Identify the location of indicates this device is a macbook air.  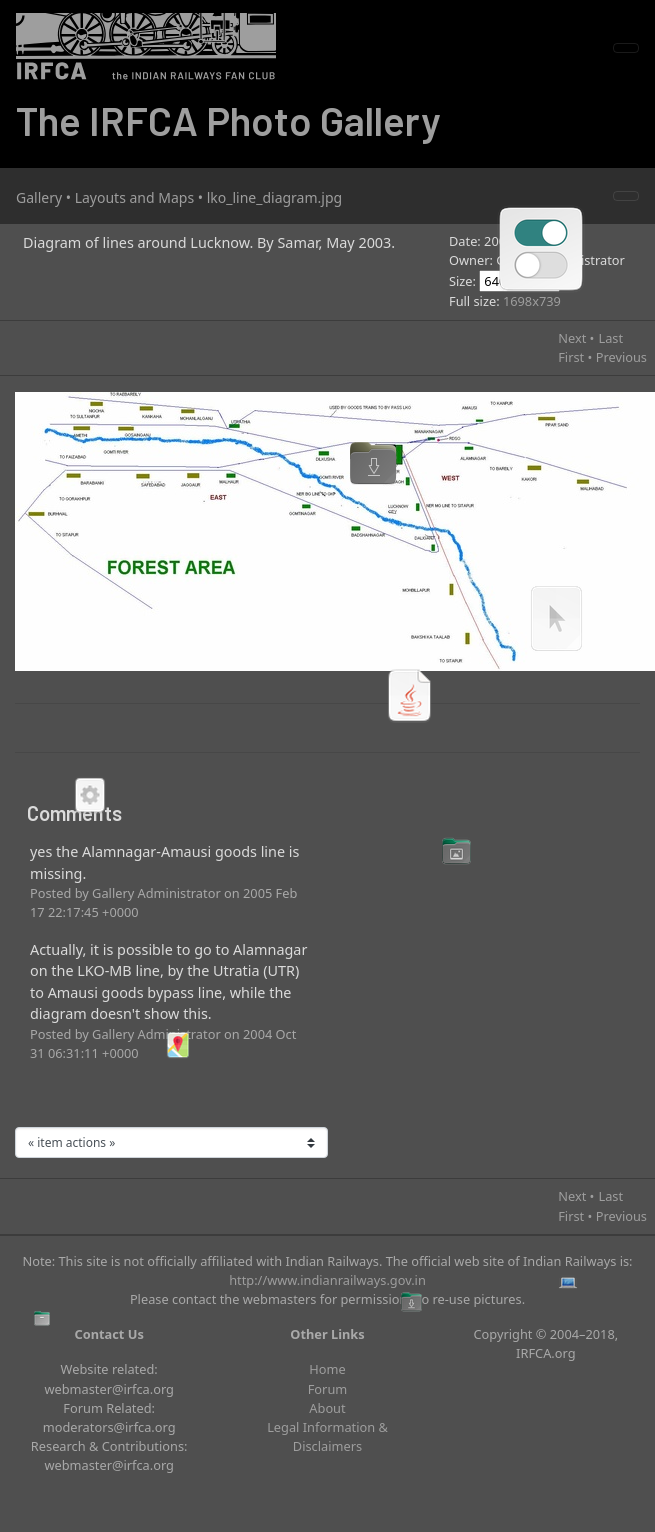
(568, 1282).